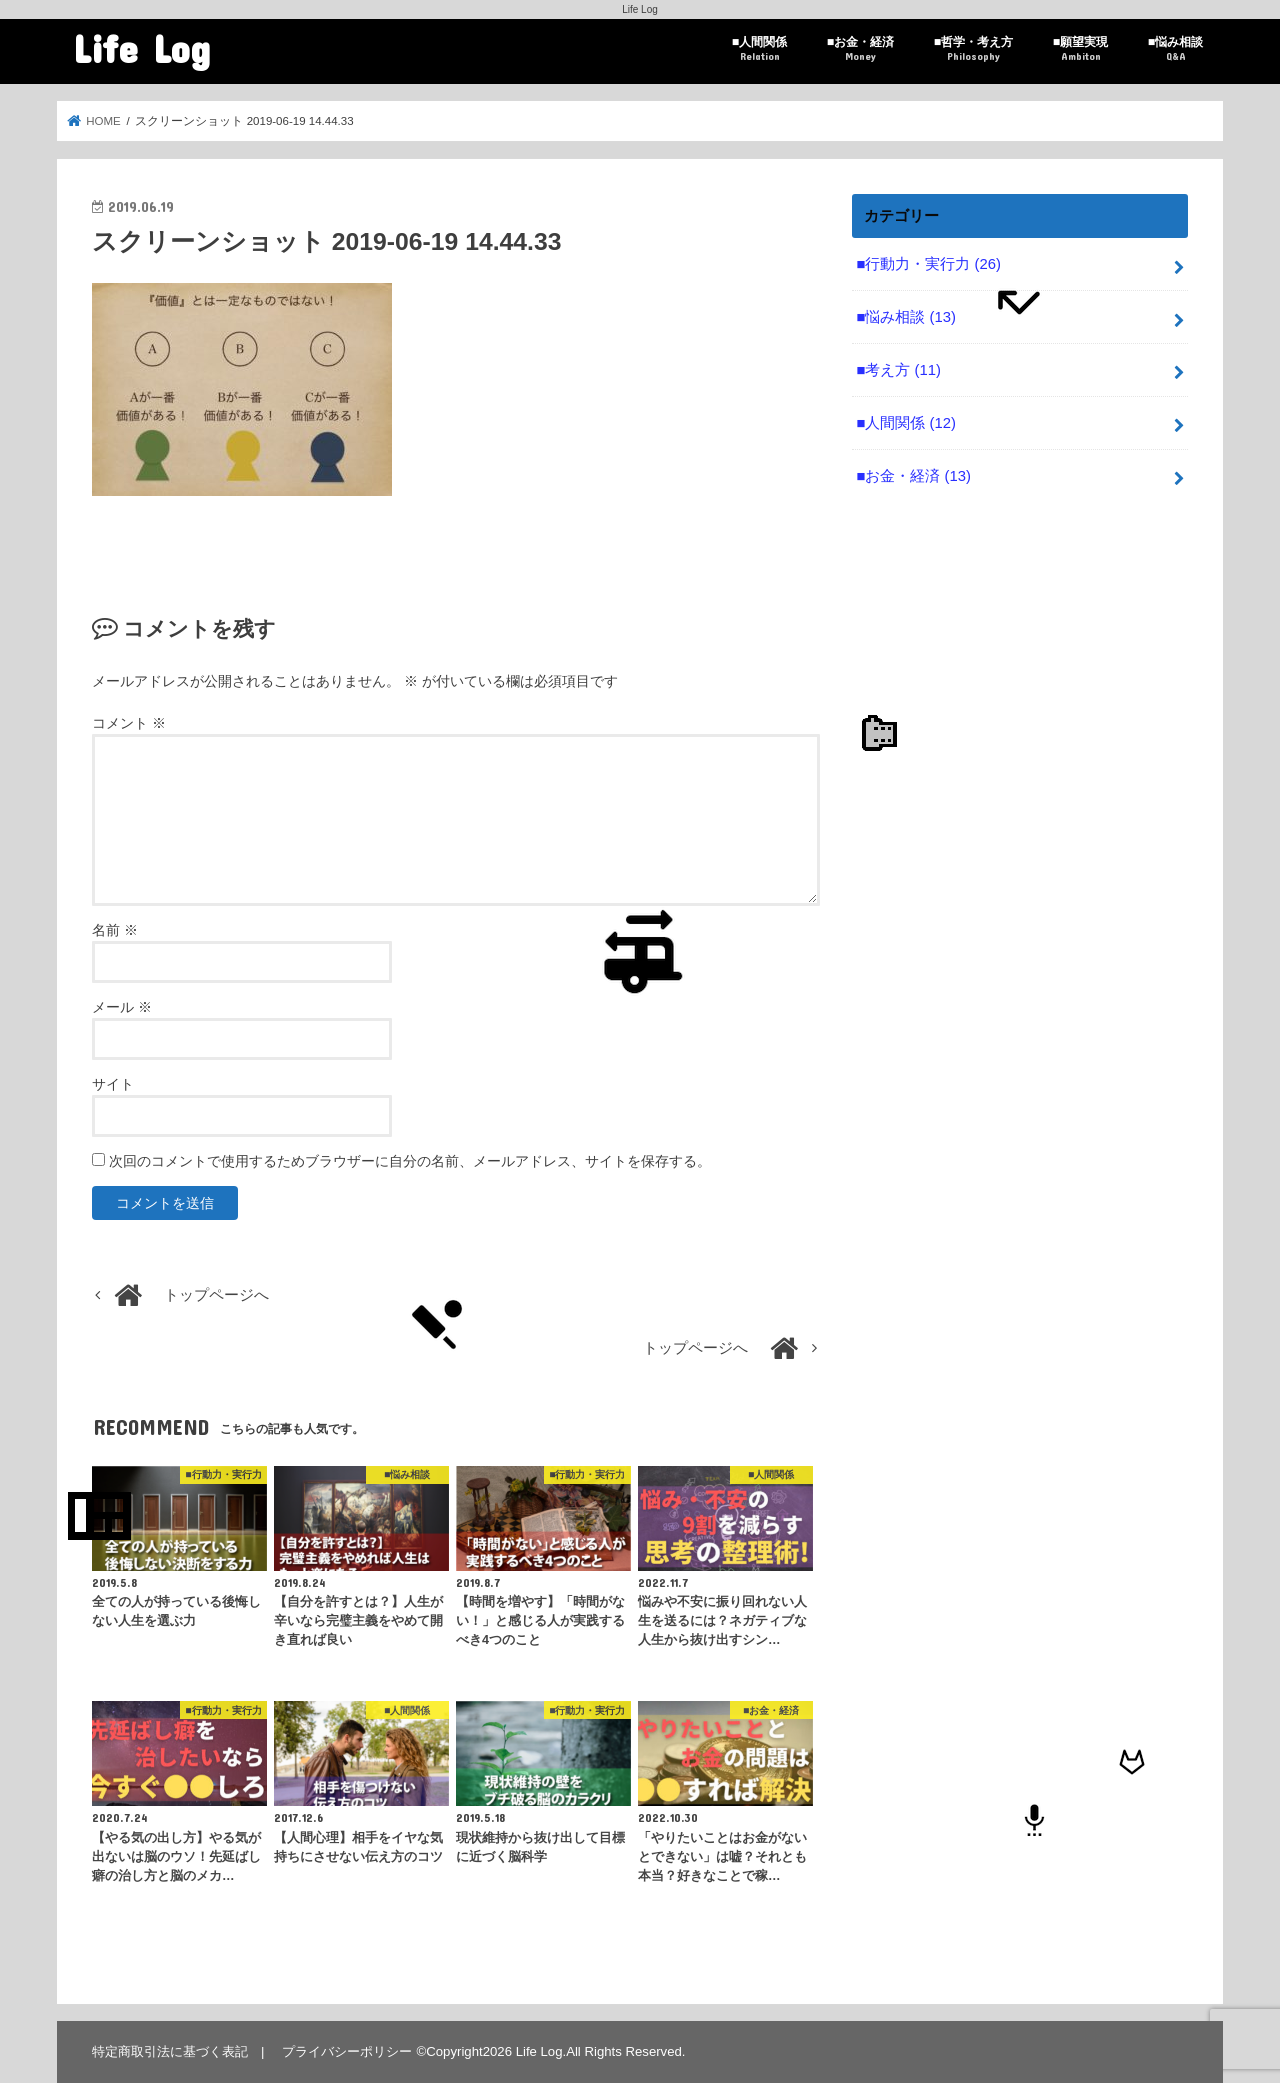 Image resolution: width=1280 pixels, height=2083 pixels. What do you see at coordinates (97, 1517) in the screenshot?
I see `switch to quilt or mosaic layout view` at bounding box center [97, 1517].